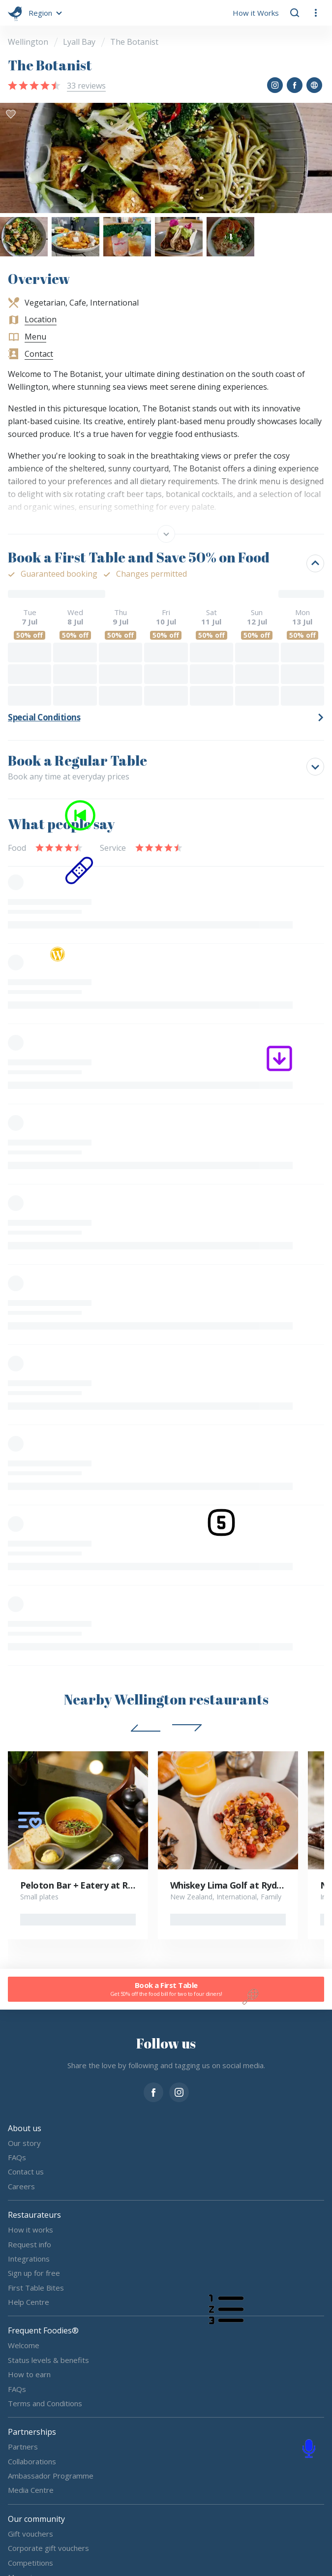  What do you see at coordinates (227, 2309) in the screenshot?
I see `create a numbered list` at bounding box center [227, 2309].